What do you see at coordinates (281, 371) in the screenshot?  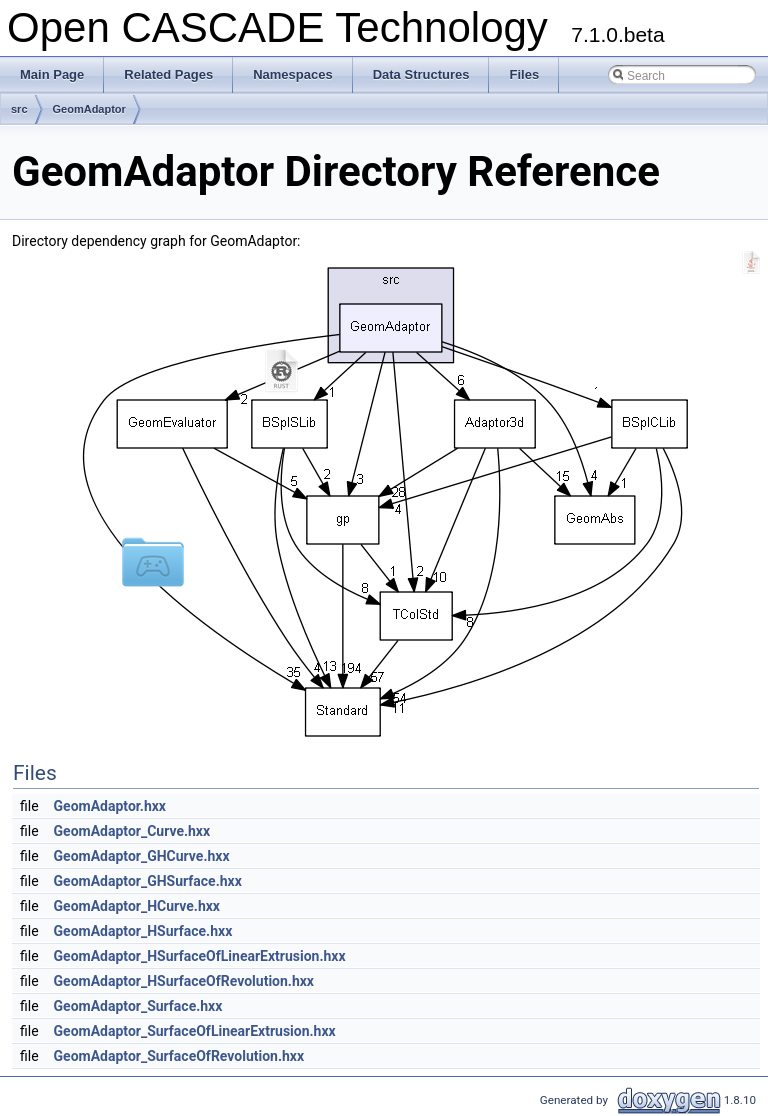 I see `a rust programming language source file` at bounding box center [281, 371].